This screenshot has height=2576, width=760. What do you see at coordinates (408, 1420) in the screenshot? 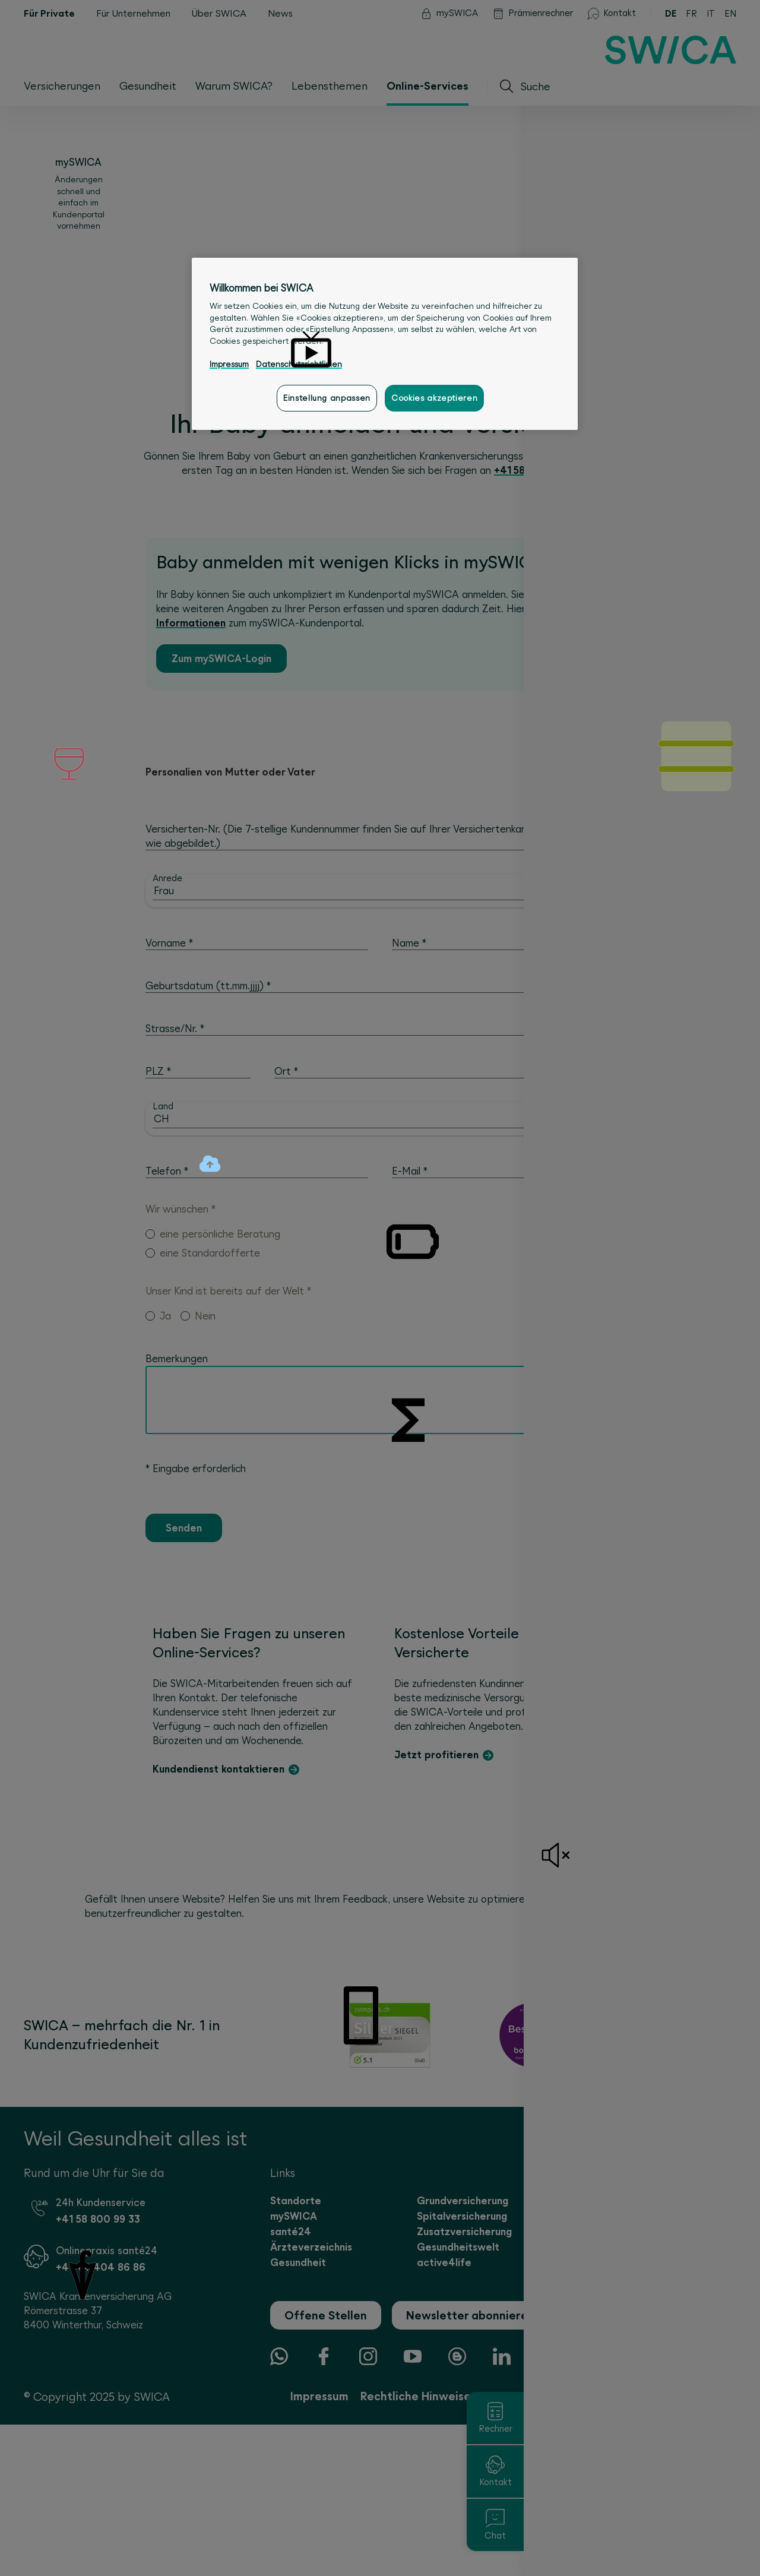
I see `insert a mathematical function or formula` at bounding box center [408, 1420].